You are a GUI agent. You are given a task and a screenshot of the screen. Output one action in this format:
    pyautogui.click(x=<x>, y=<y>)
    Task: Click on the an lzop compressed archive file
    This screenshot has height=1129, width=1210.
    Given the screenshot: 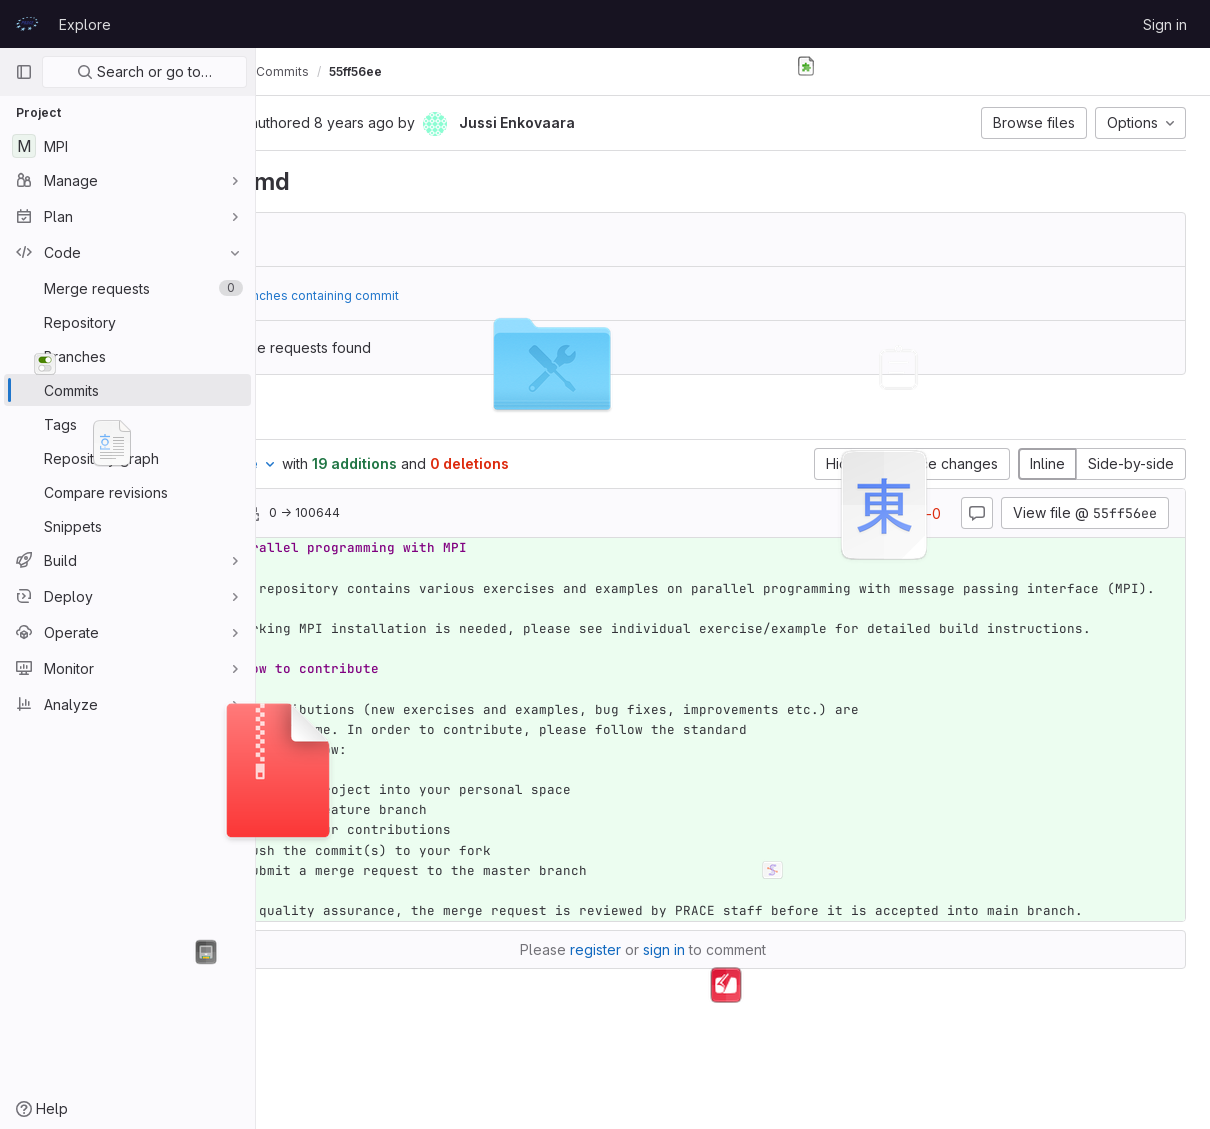 What is the action you would take?
    pyautogui.click(x=278, y=773)
    